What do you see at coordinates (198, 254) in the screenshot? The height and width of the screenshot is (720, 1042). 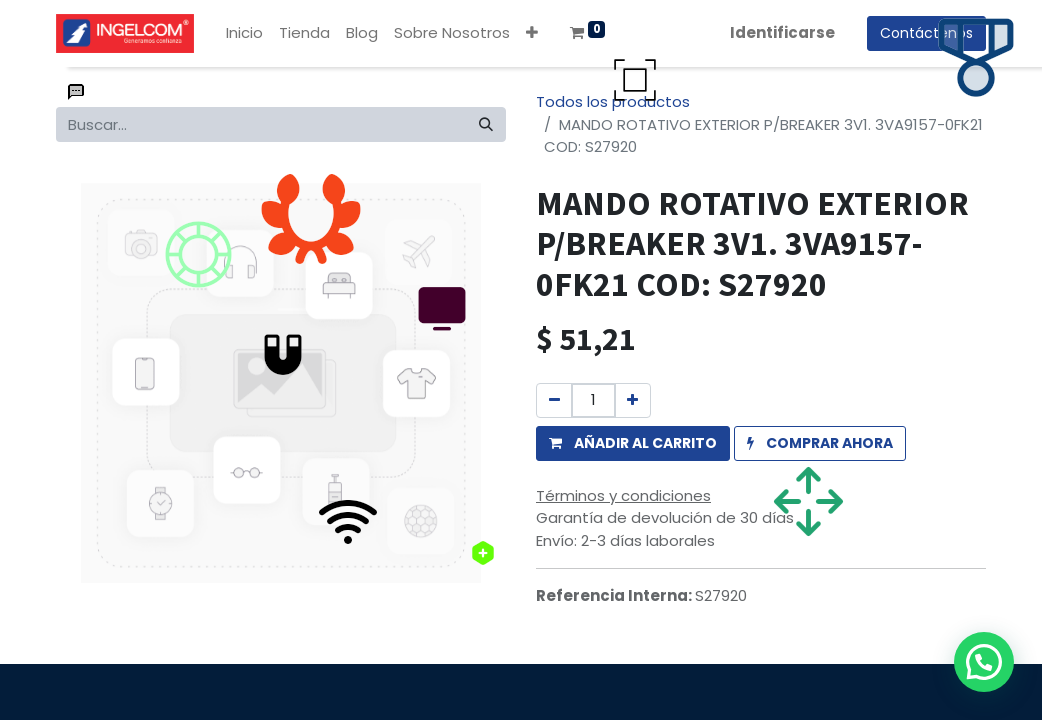 I see `access casino or gambling games` at bounding box center [198, 254].